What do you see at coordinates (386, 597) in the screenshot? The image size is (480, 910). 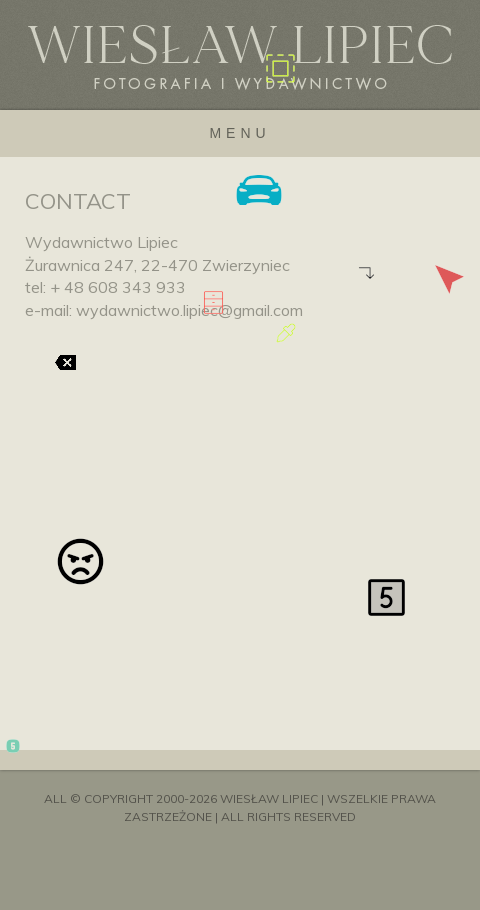 I see `select or input the number five` at bounding box center [386, 597].